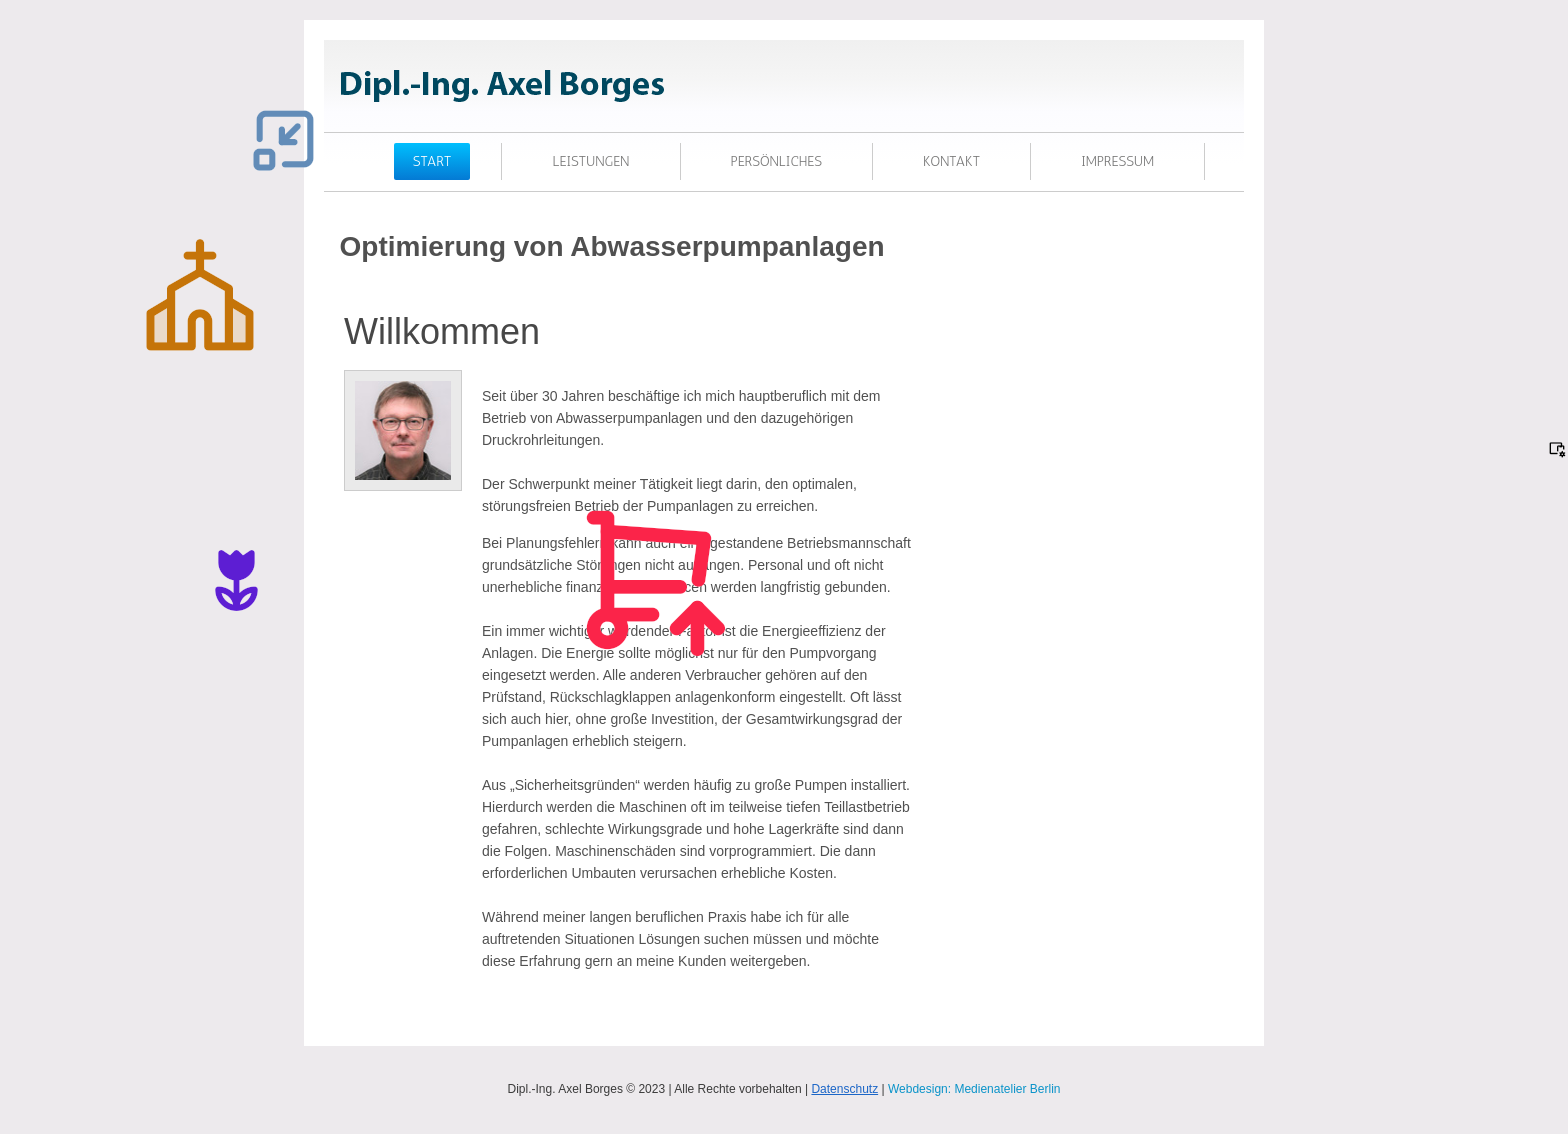 The height and width of the screenshot is (1134, 1568). What do you see at coordinates (200, 301) in the screenshot?
I see `view nearby churches or places of worship` at bounding box center [200, 301].